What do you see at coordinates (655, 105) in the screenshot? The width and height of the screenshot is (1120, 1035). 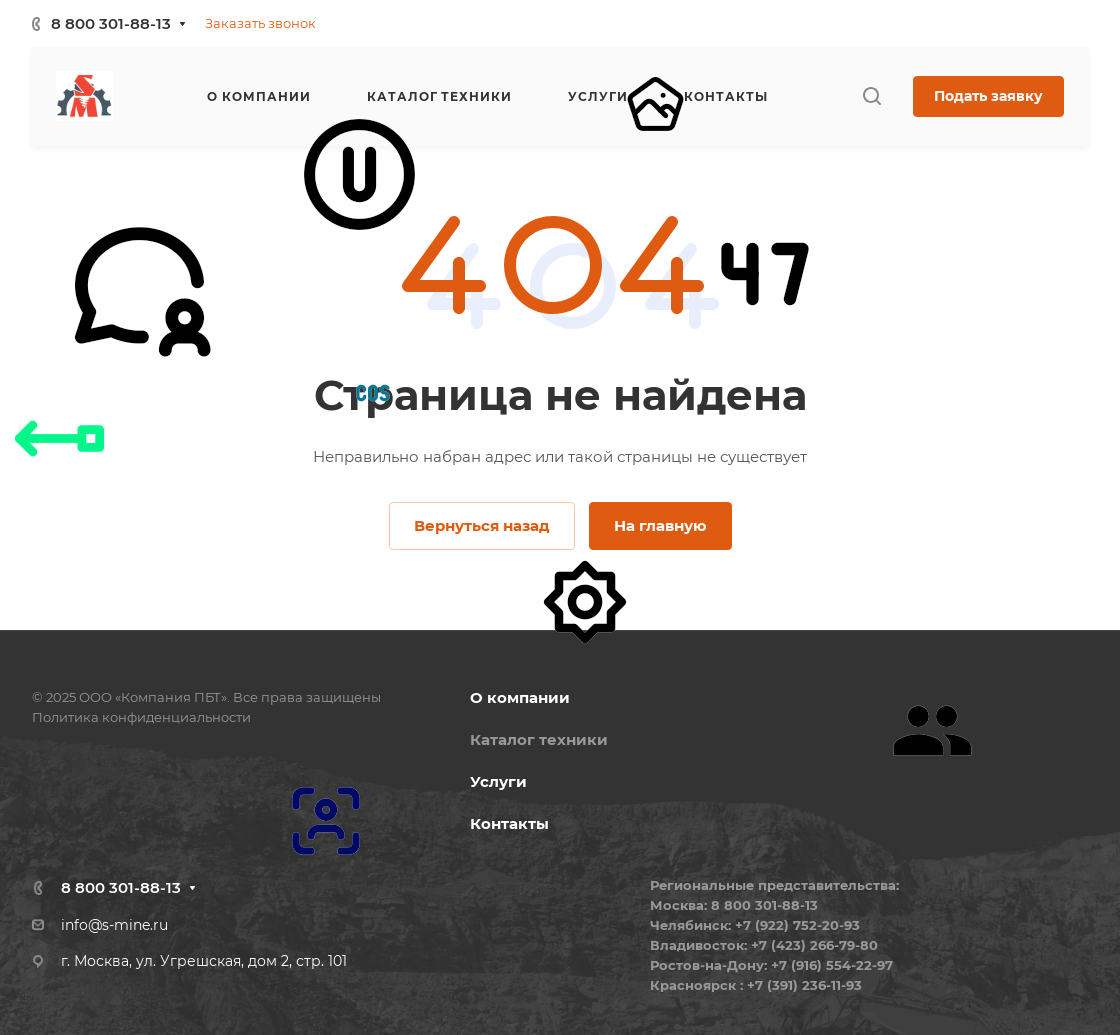 I see `view images in a pentagon-shaped frame` at bounding box center [655, 105].